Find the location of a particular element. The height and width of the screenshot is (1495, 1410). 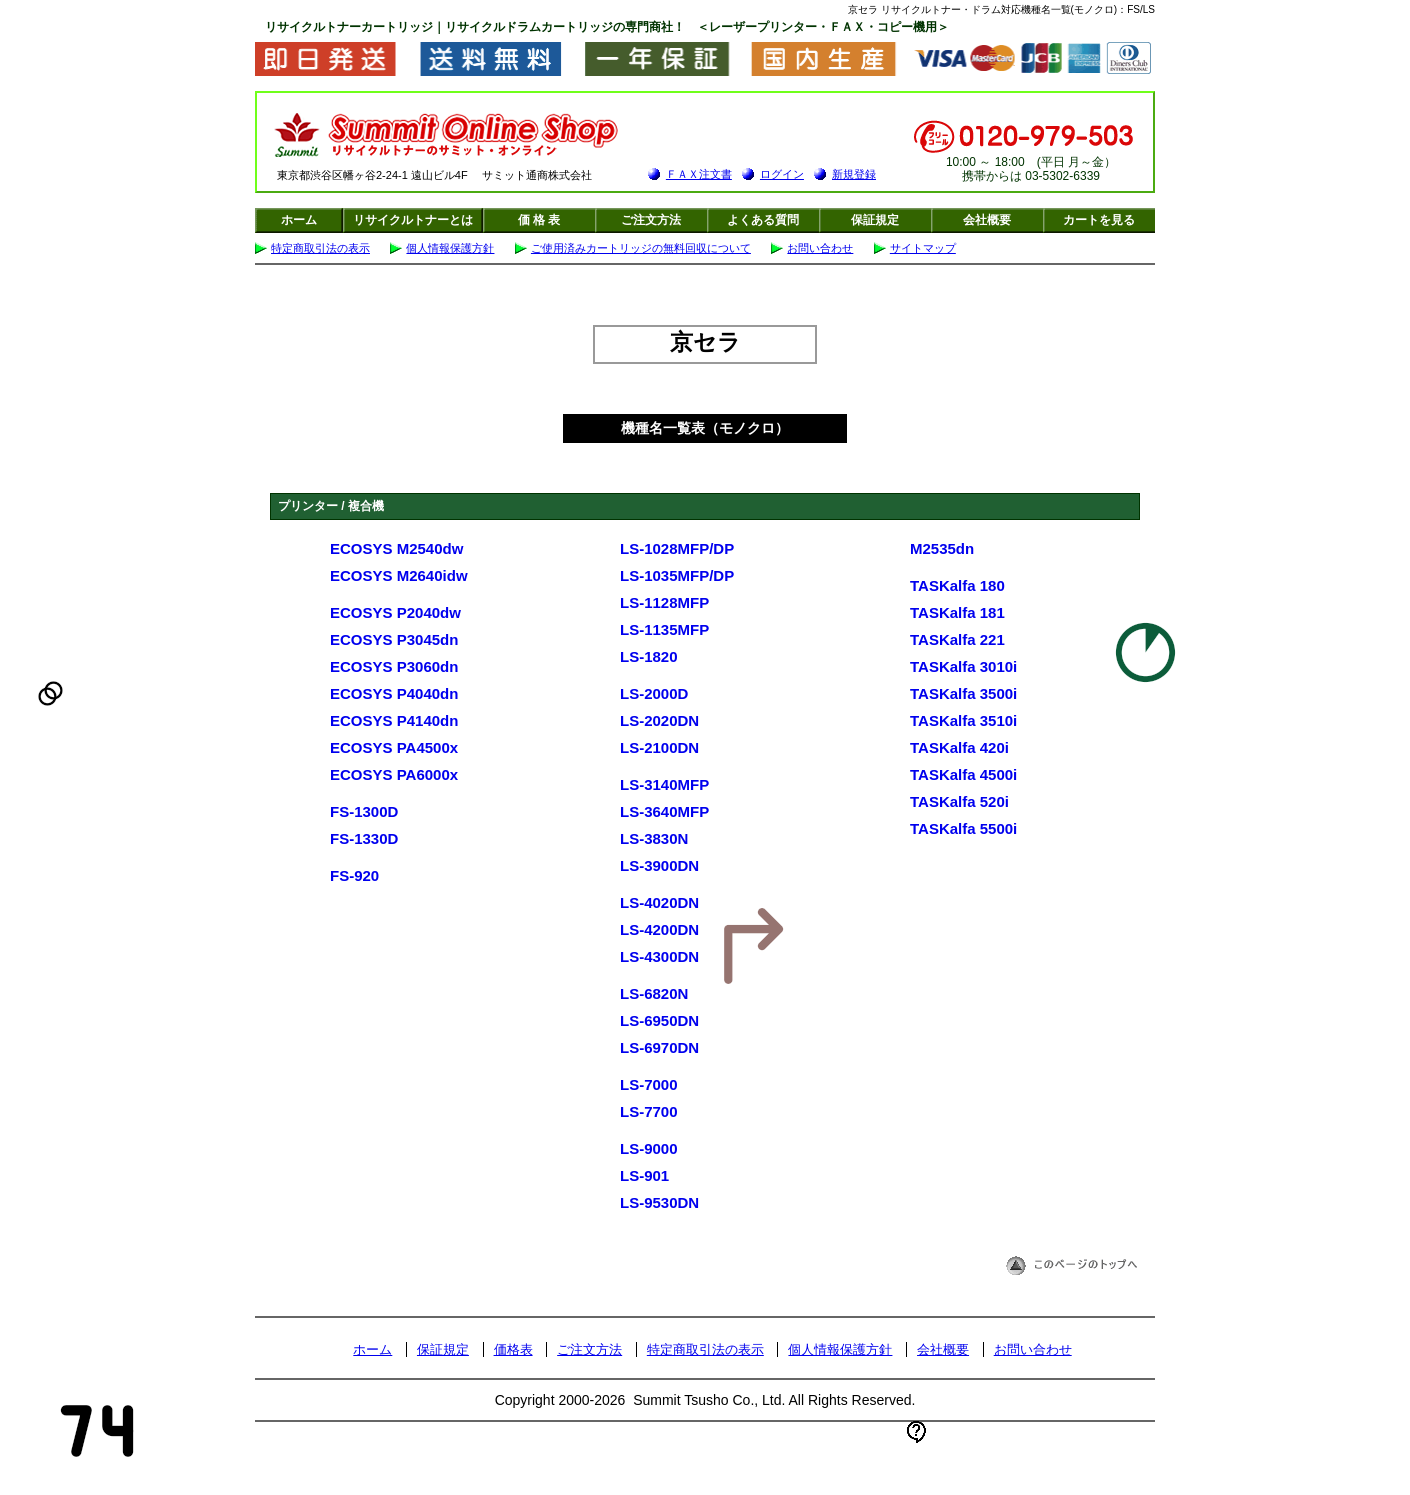

indicates 10% progress or completion is located at coordinates (1145, 652).